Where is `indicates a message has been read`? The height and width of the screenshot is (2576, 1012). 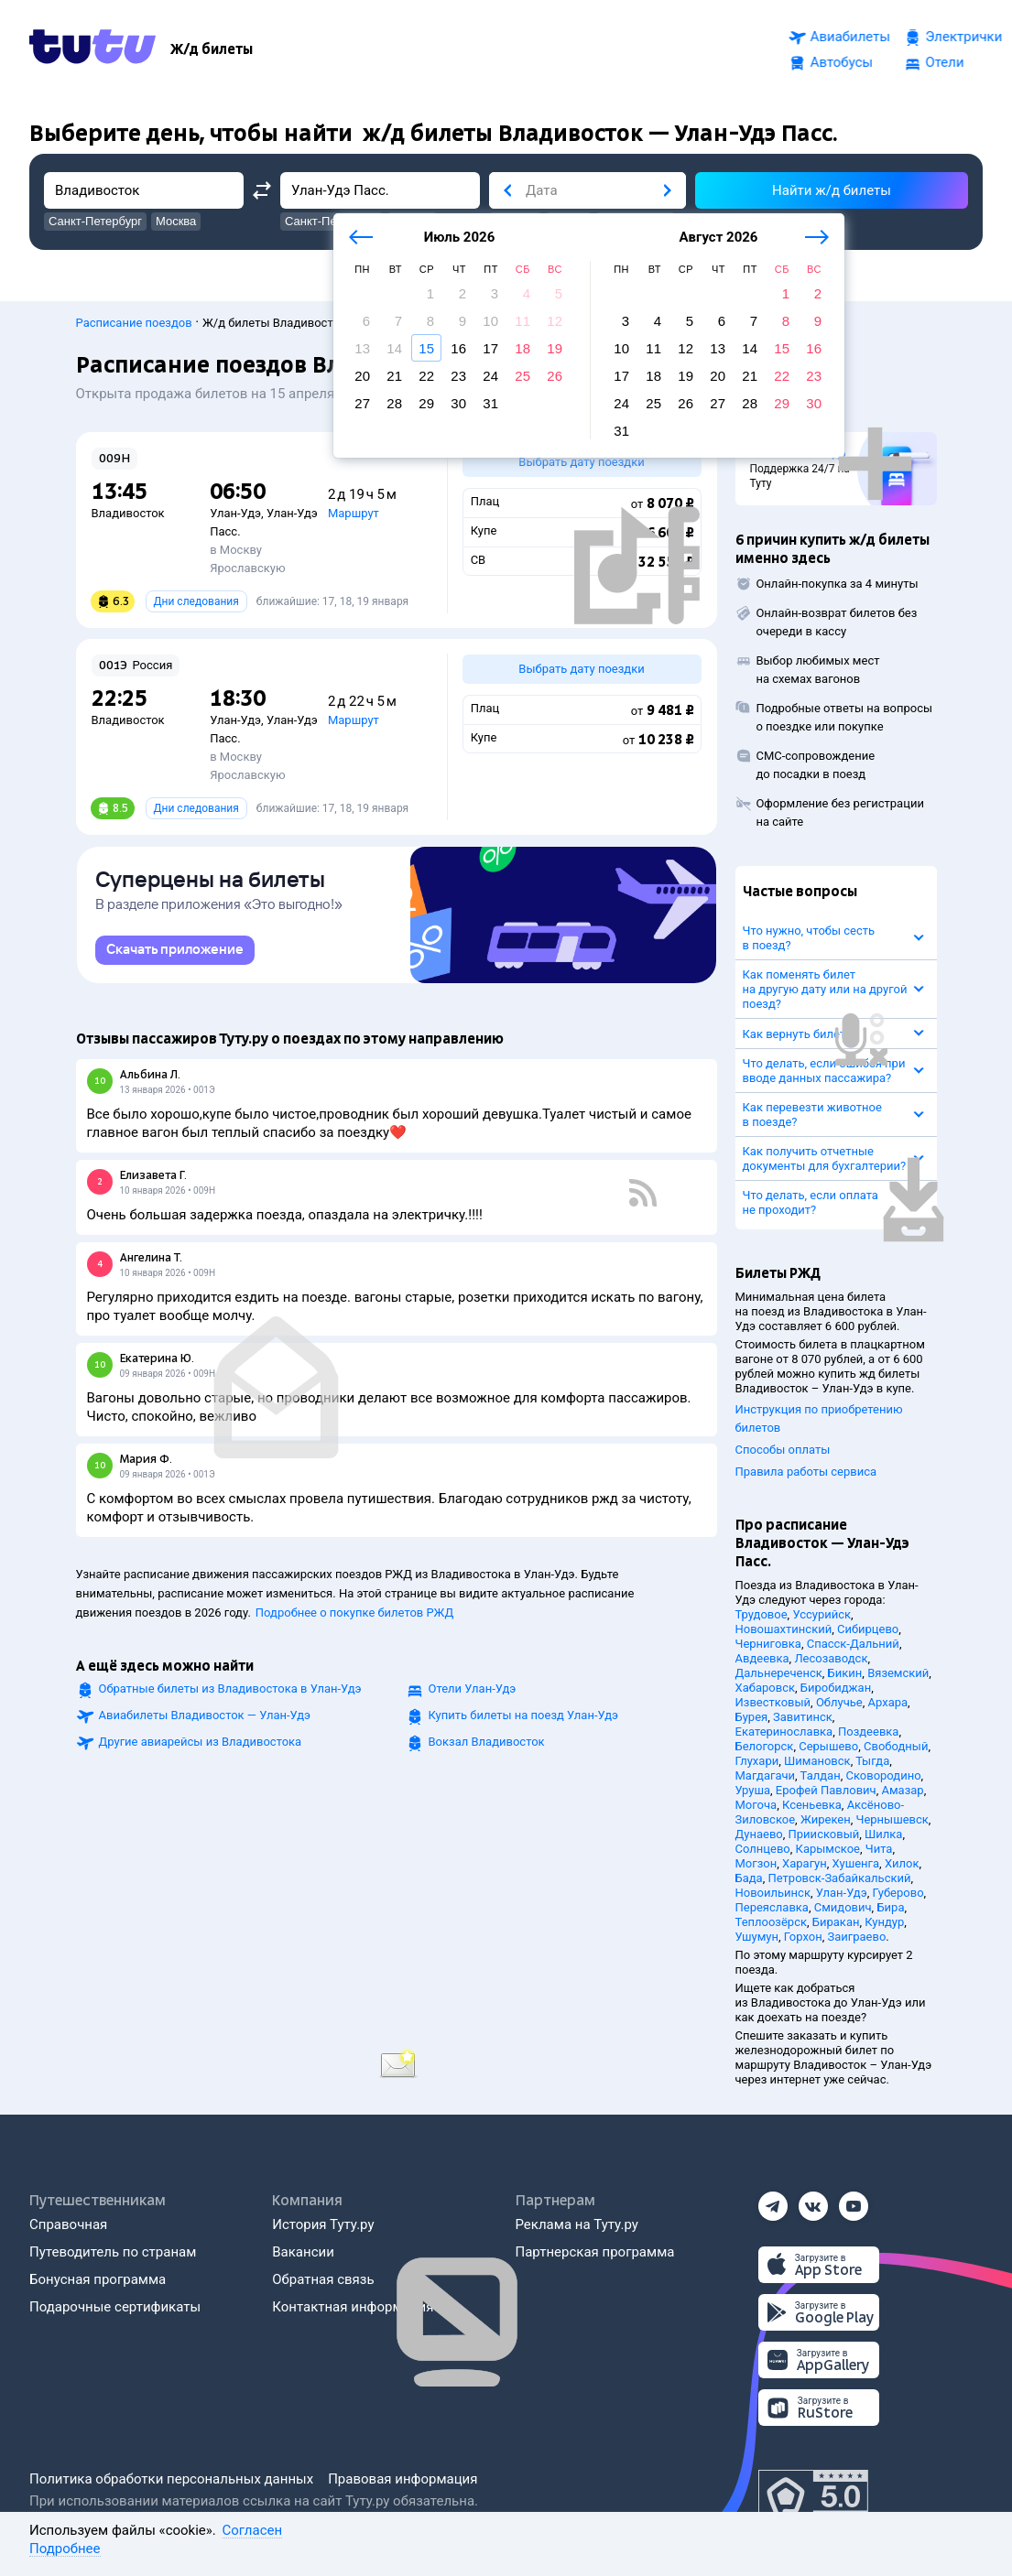
indicates a message has been read is located at coordinates (276, 1387).